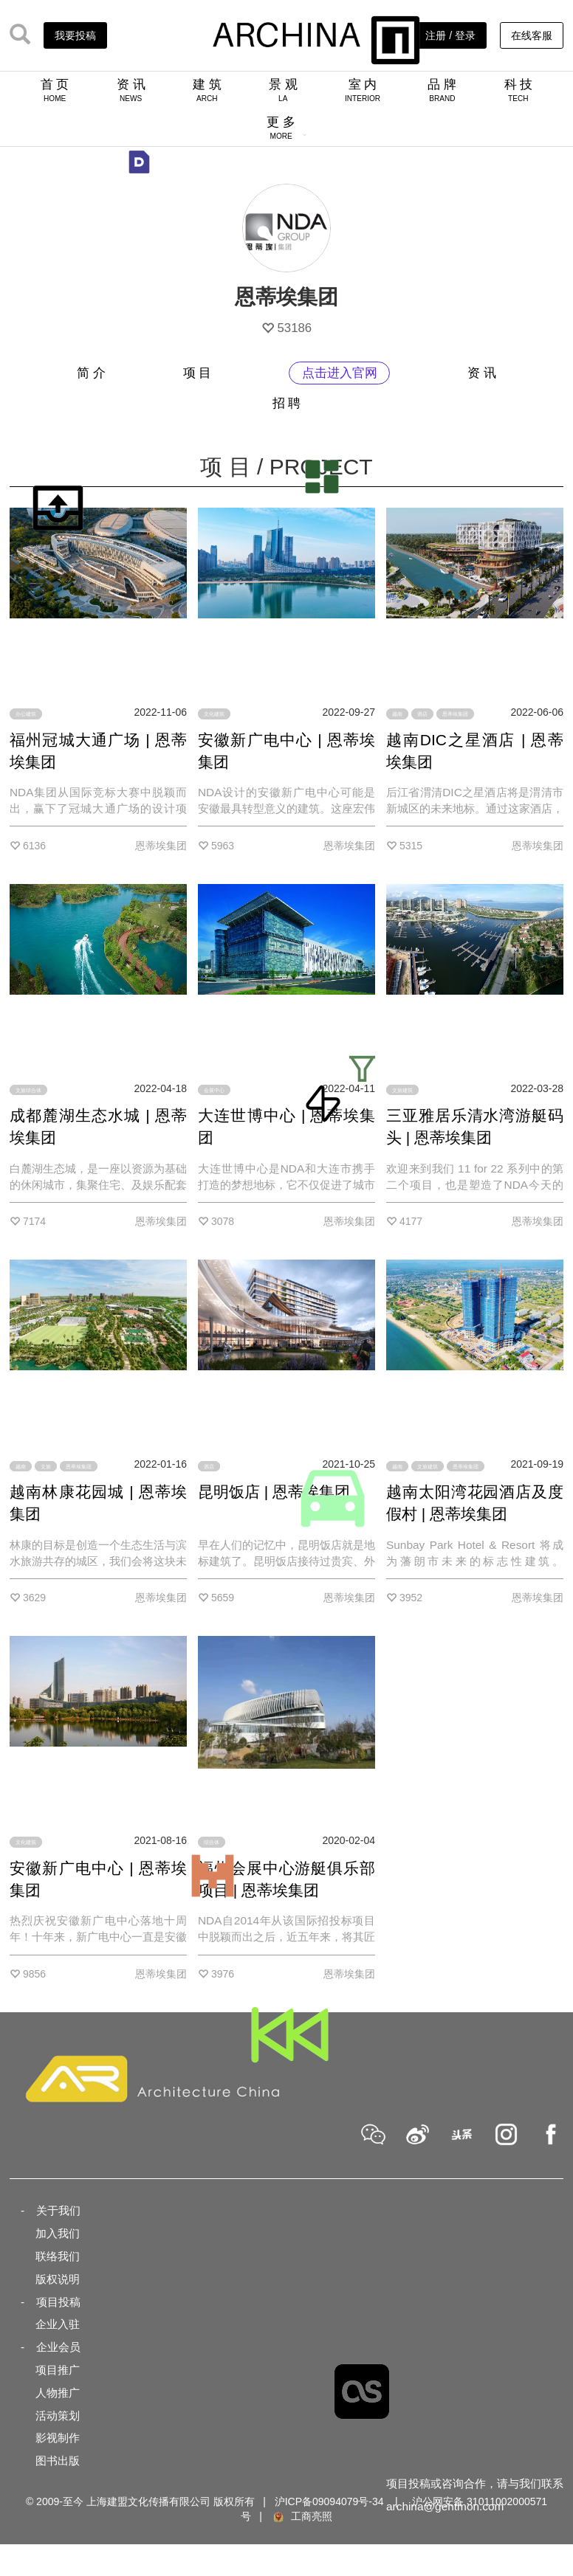 The image size is (573, 2576). What do you see at coordinates (332, 1495) in the screenshot?
I see `access vehicle or driving settings` at bounding box center [332, 1495].